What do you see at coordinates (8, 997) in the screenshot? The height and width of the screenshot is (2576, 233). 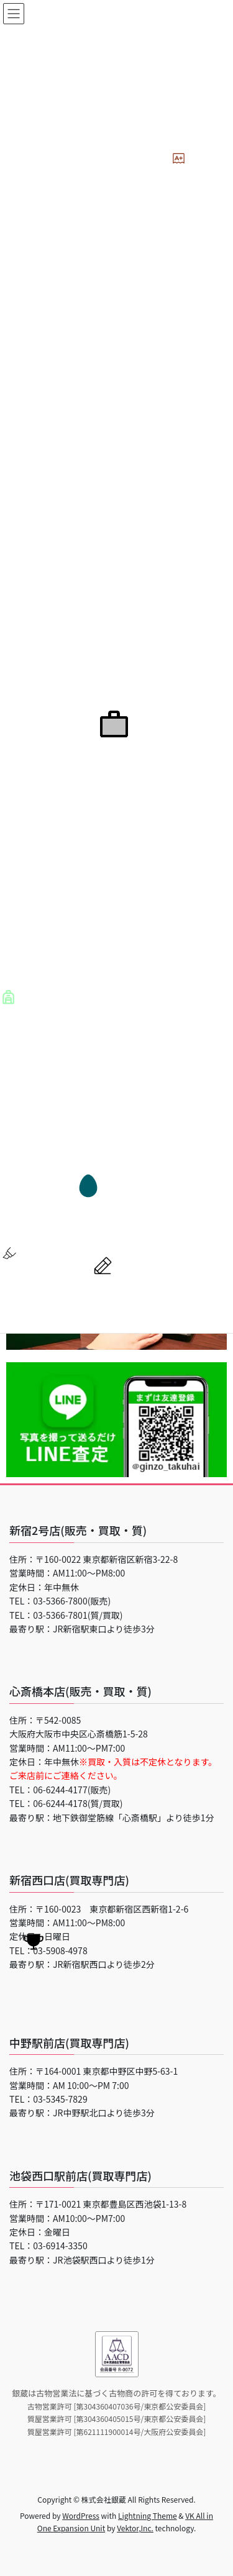 I see `access your inventory or stored items` at bounding box center [8, 997].